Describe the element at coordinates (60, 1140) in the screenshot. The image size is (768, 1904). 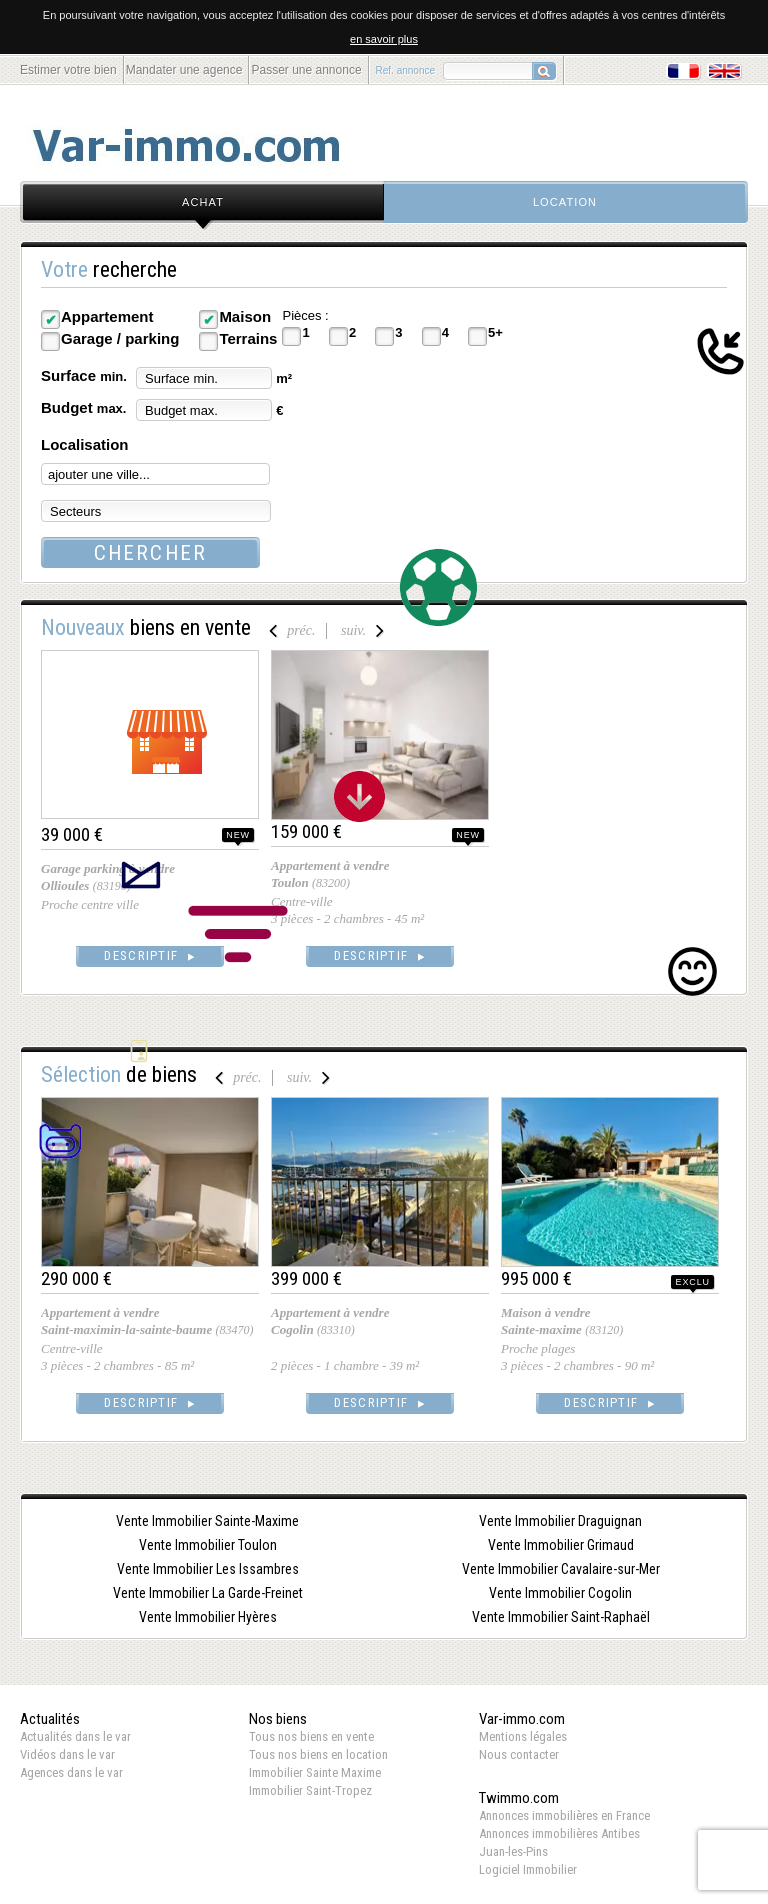
I see `finn the human character icon from adventure time` at that location.